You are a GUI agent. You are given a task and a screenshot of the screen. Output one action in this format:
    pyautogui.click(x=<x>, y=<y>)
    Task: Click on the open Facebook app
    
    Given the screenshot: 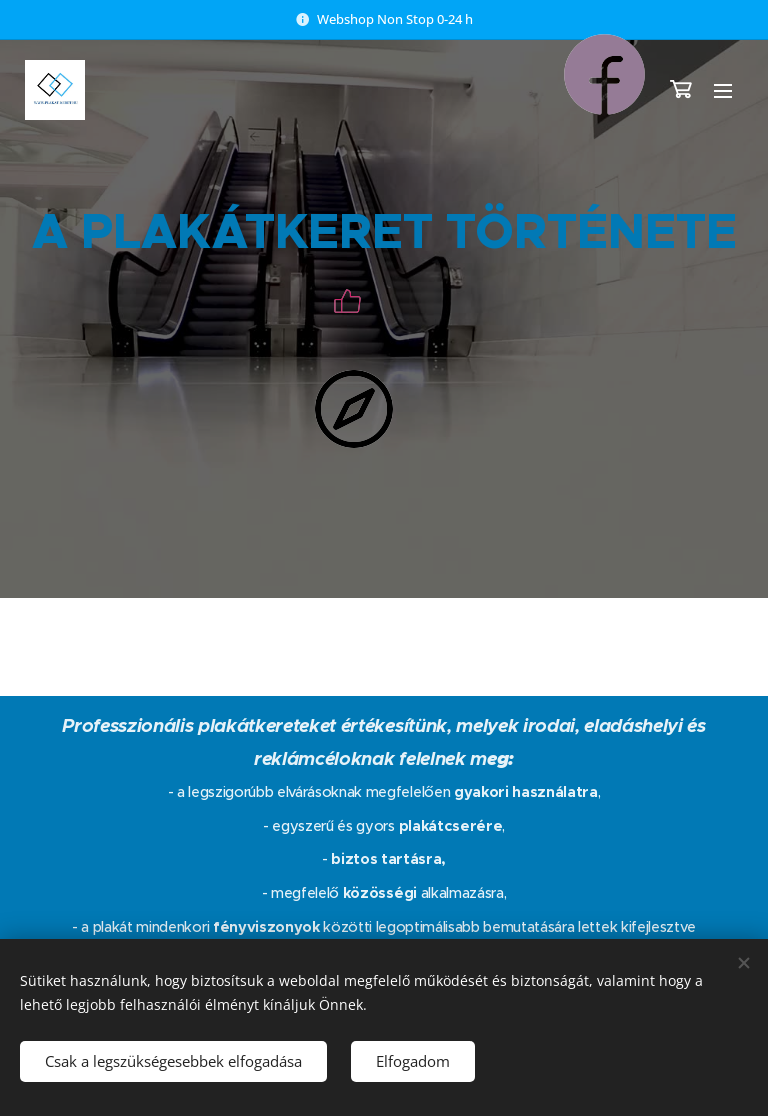 What is the action you would take?
    pyautogui.click(x=604, y=74)
    